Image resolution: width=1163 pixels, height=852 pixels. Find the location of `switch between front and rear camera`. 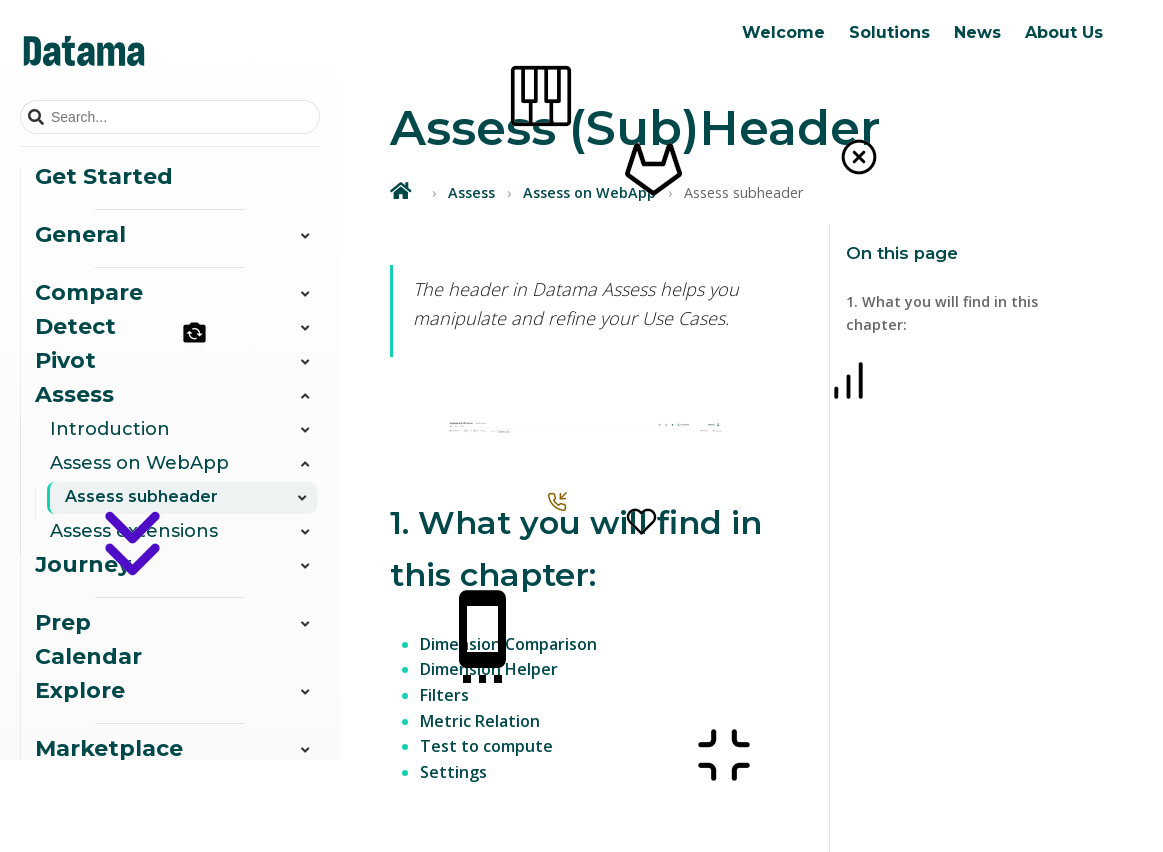

switch between front and rear camera is located at coordinates (194, 332).